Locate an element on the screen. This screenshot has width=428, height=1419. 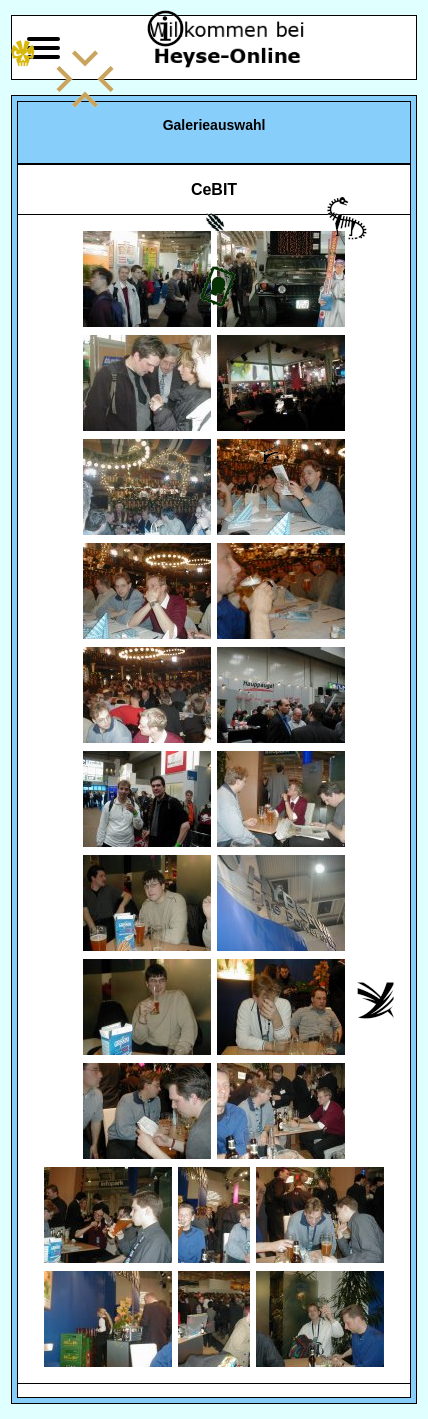
send a letter or mail item is located at coordinates (217, 286).